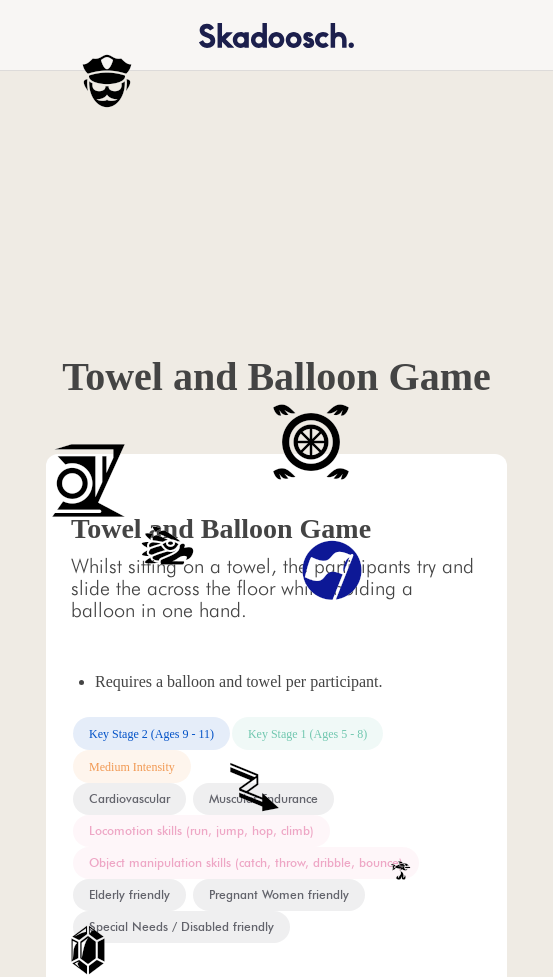 This screenshot has height=977, width=553. What do you see at coordinates (88, 950) in the screenshot?
I see `collect or spend in-game currency` at bounding box center [88, 950].